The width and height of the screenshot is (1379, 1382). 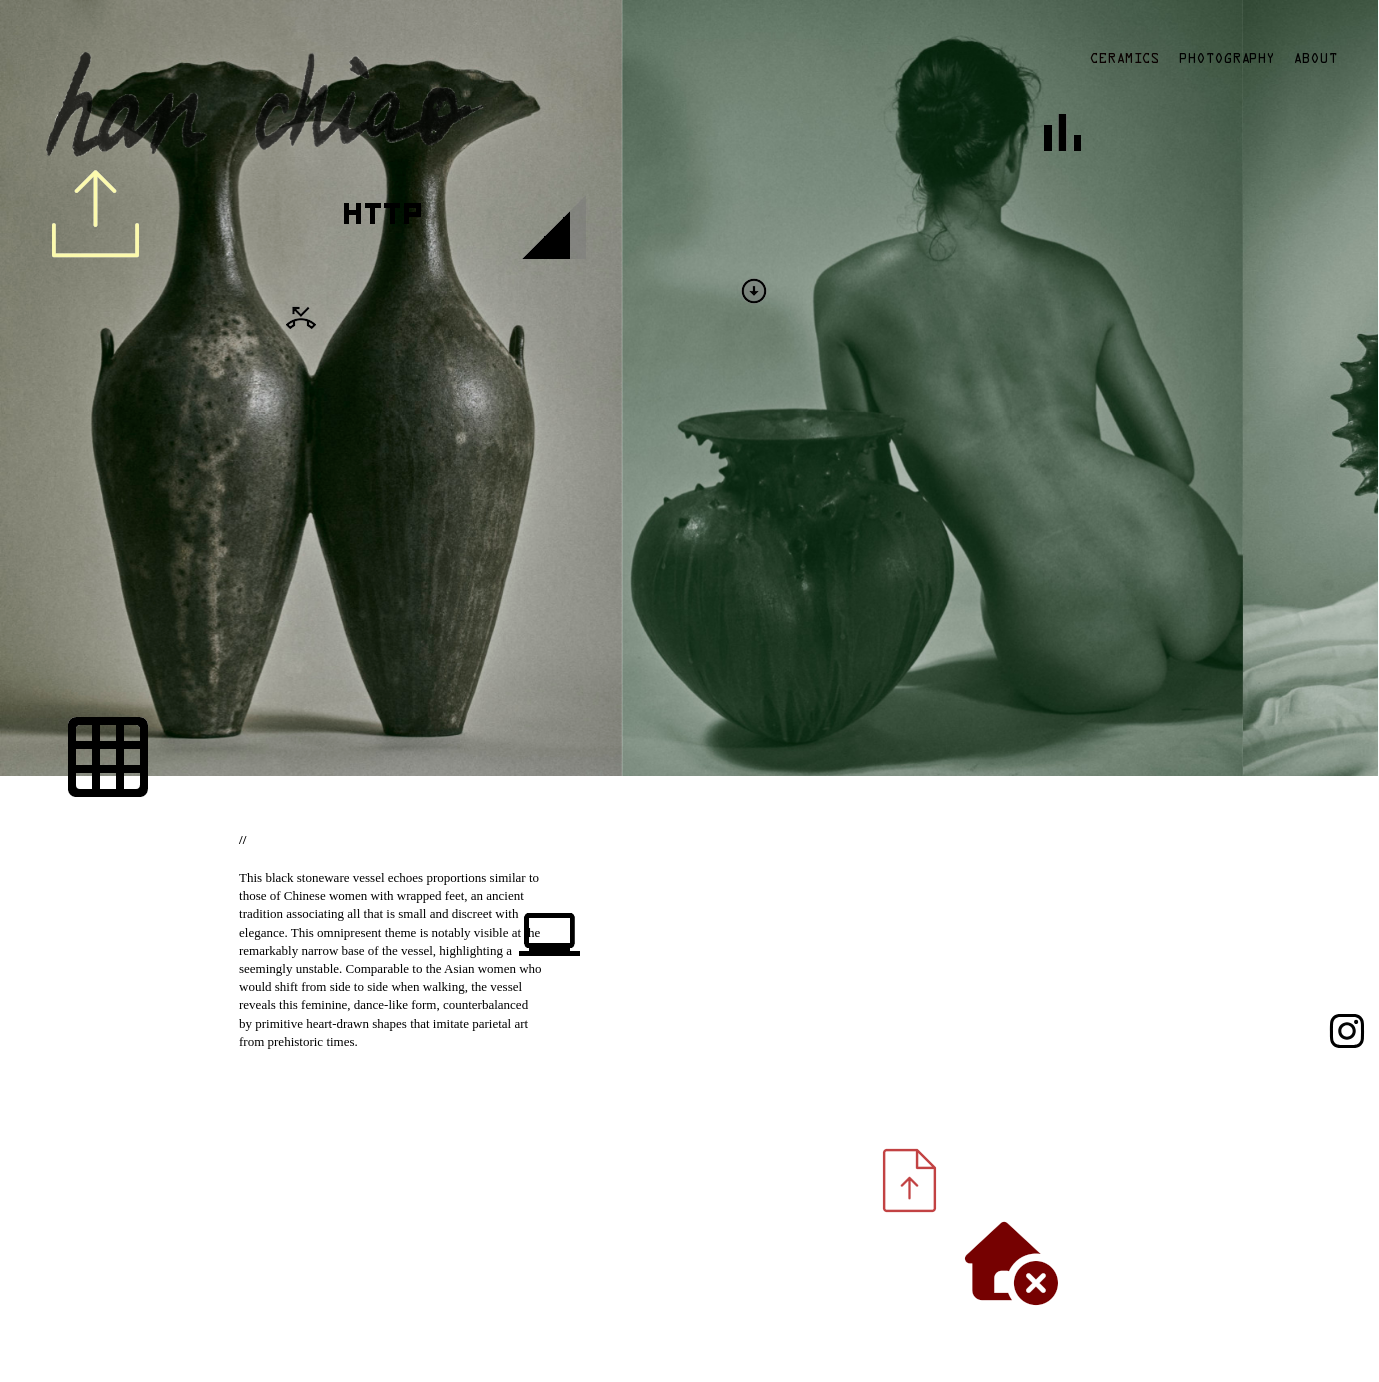 I want to click on indicates a missed phone call, so click(x=301, y=318).